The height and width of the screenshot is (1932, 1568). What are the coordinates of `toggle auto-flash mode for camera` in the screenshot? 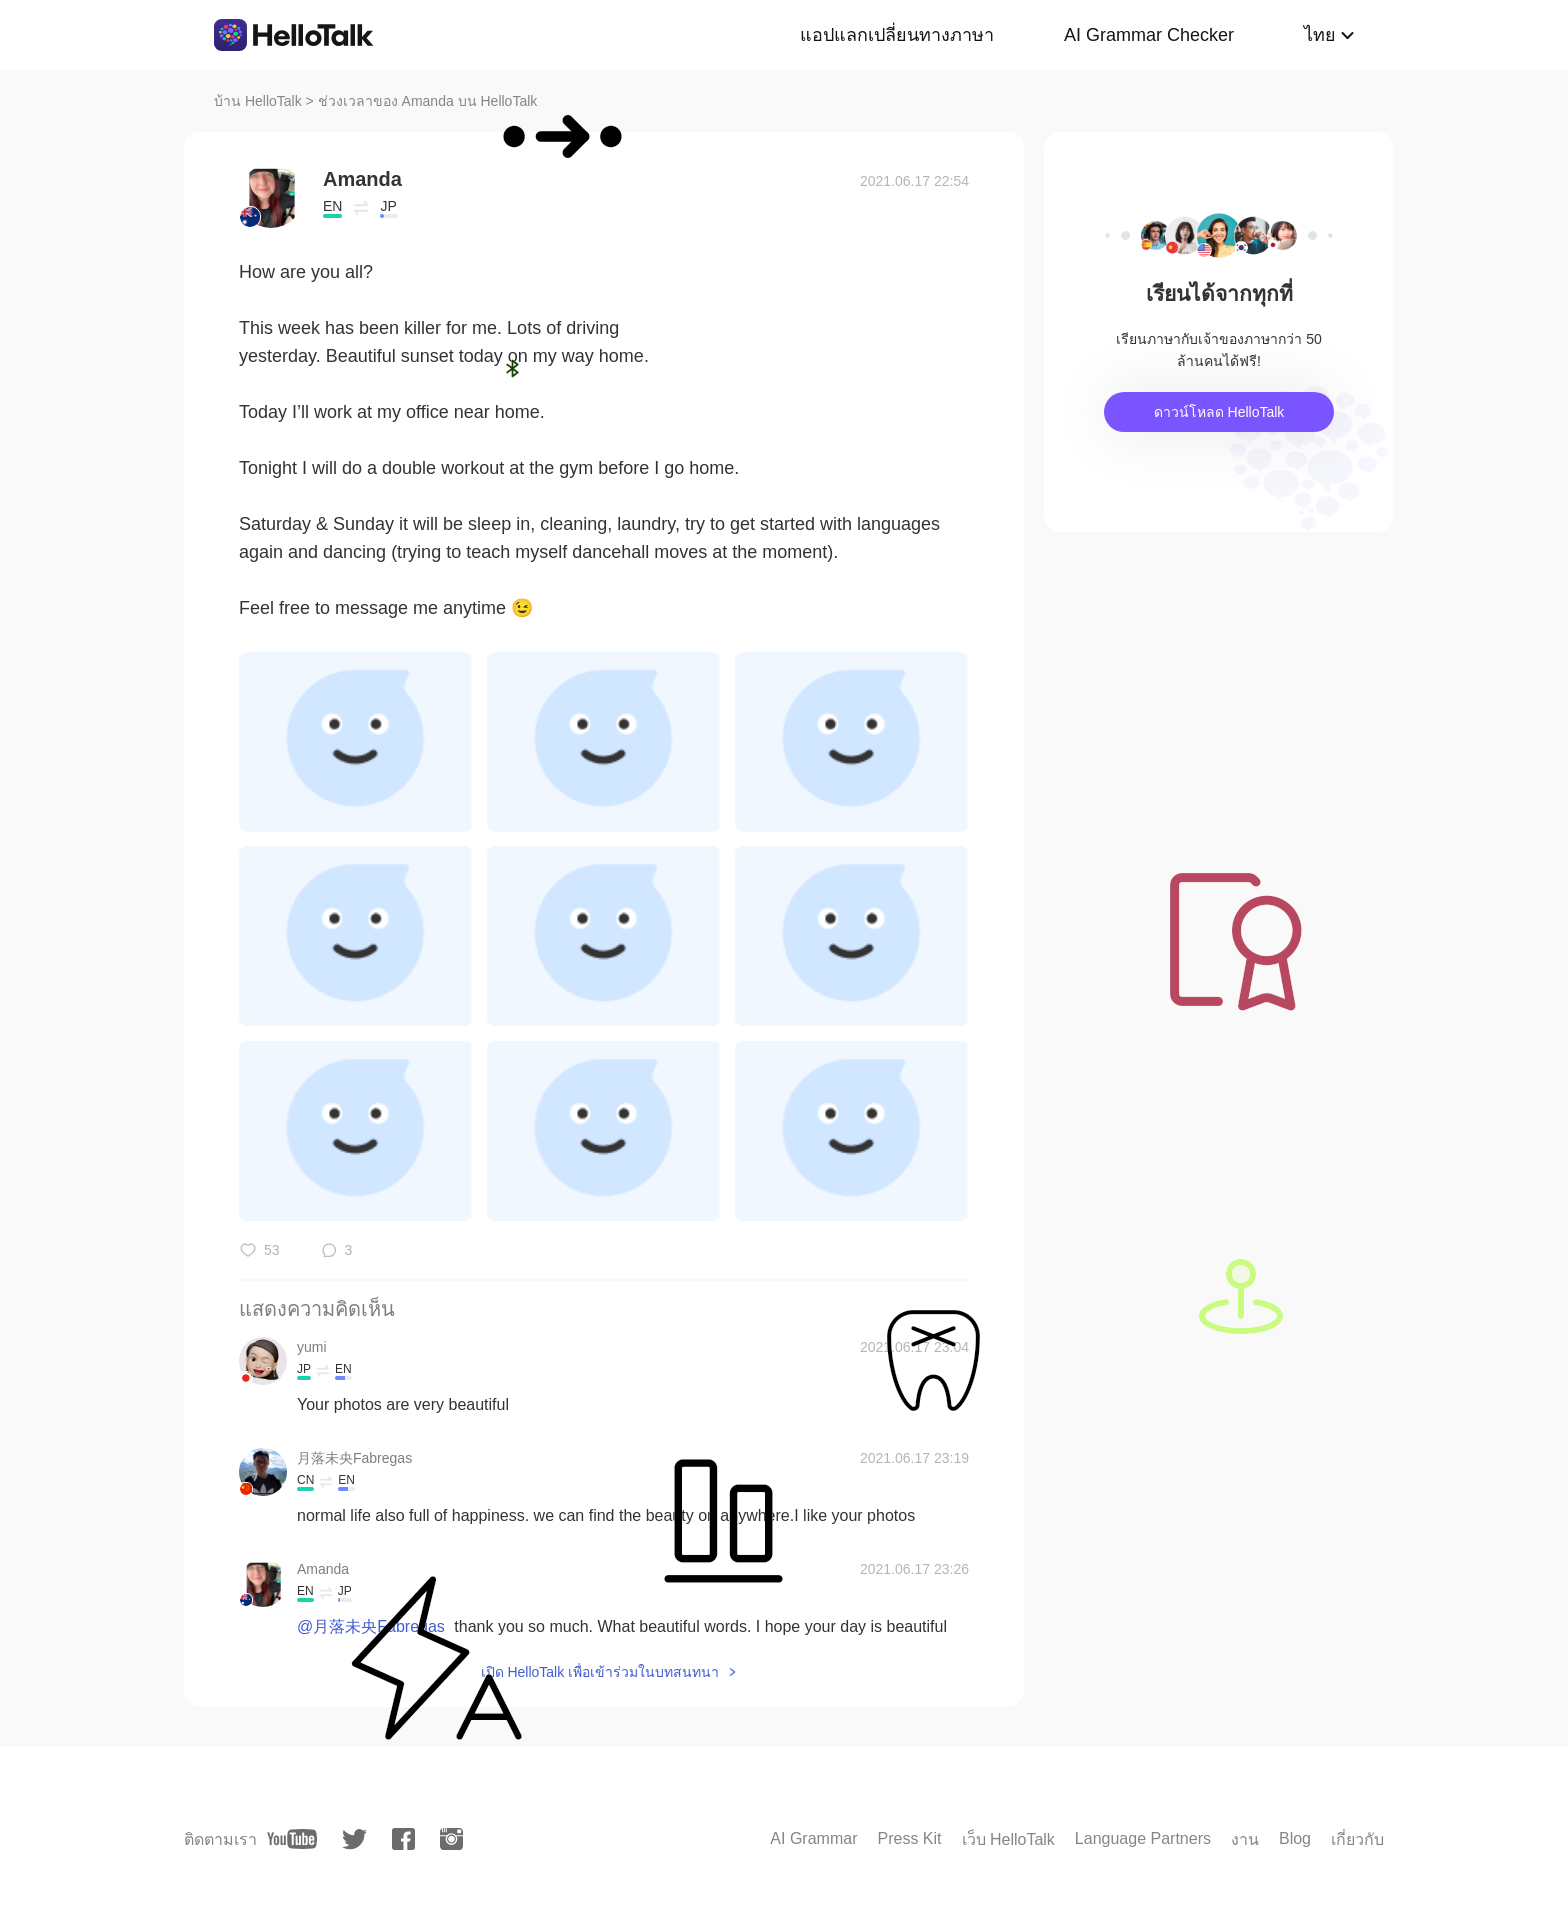 It's located at (433, 1664).